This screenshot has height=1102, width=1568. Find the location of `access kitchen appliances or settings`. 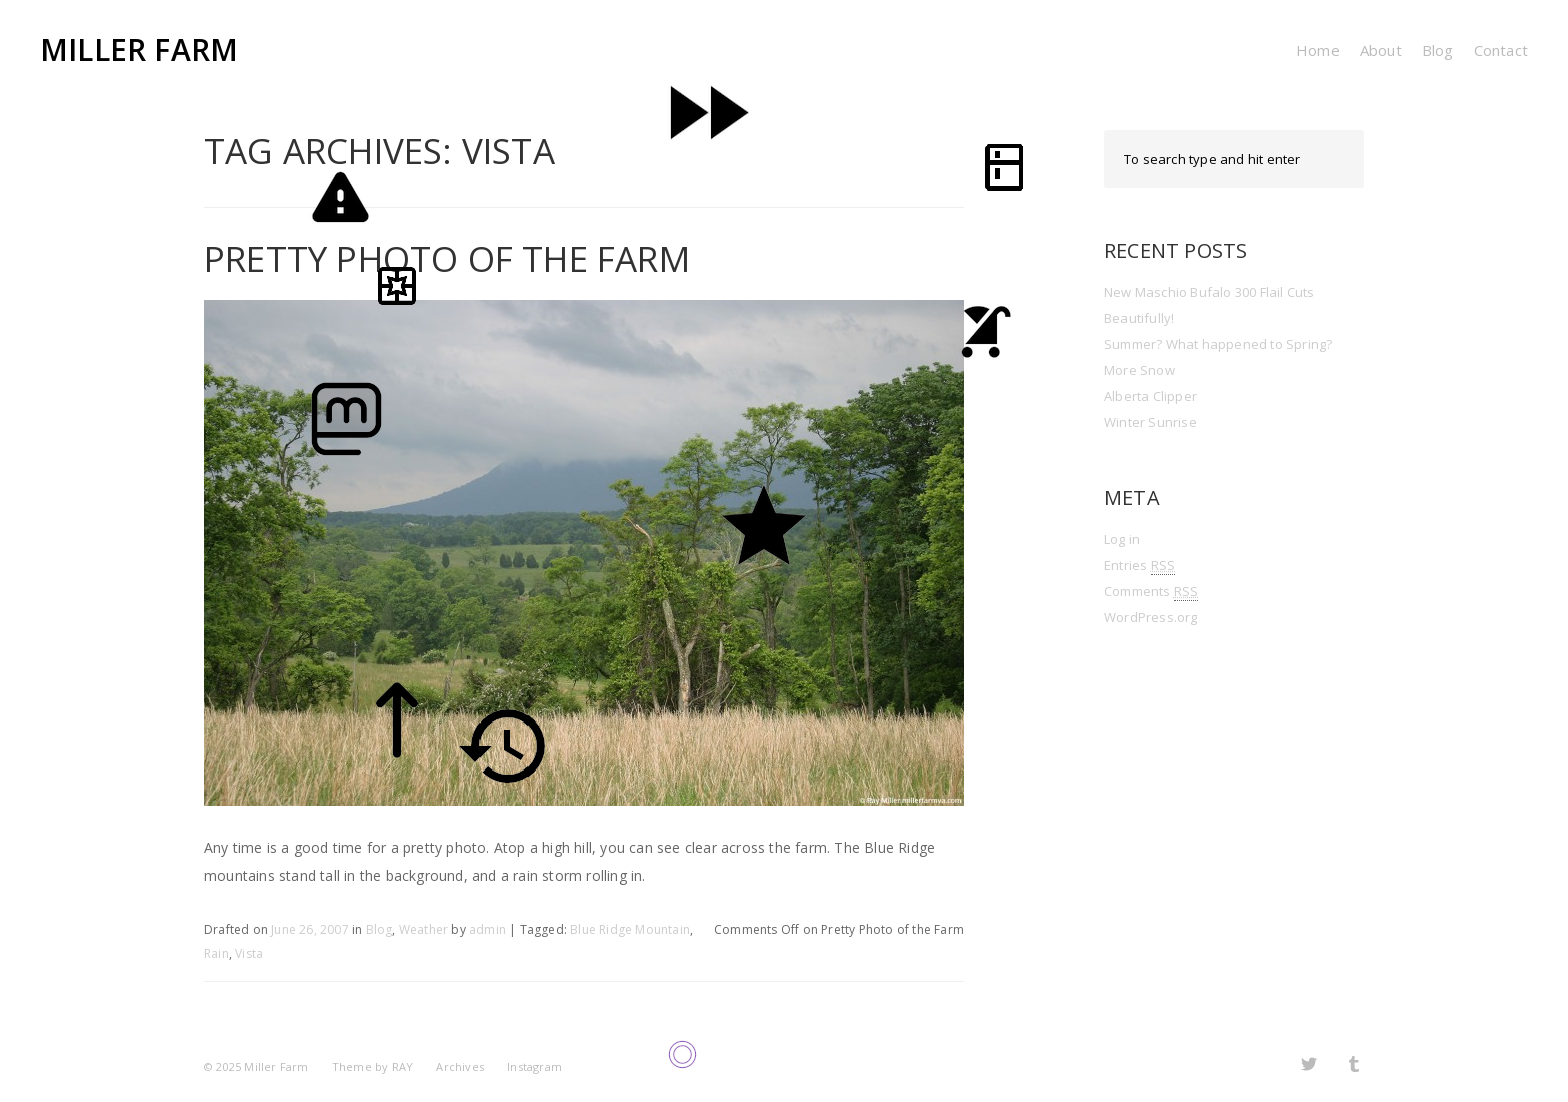

access kitchen appliances or settings is located at coordinates (1004, 167).